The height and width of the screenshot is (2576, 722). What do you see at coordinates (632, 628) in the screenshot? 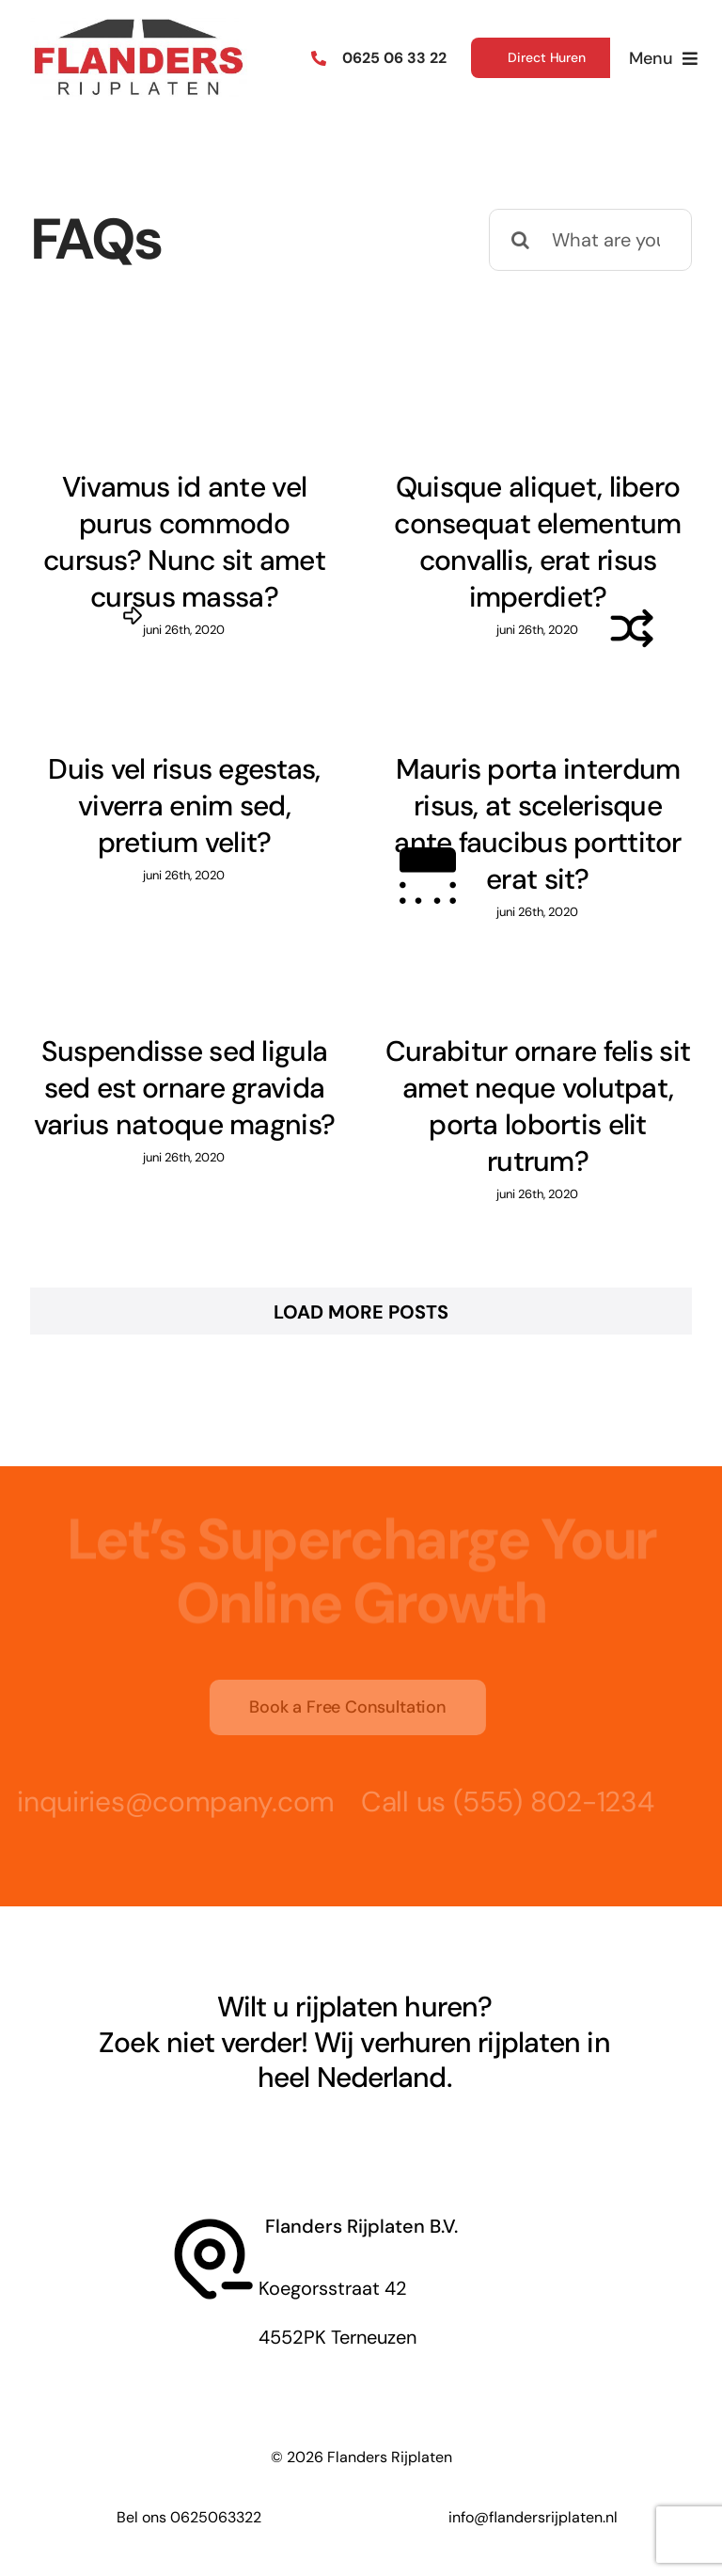
I see `shuffle or randomize playback order` at bounding box center [632, 628].